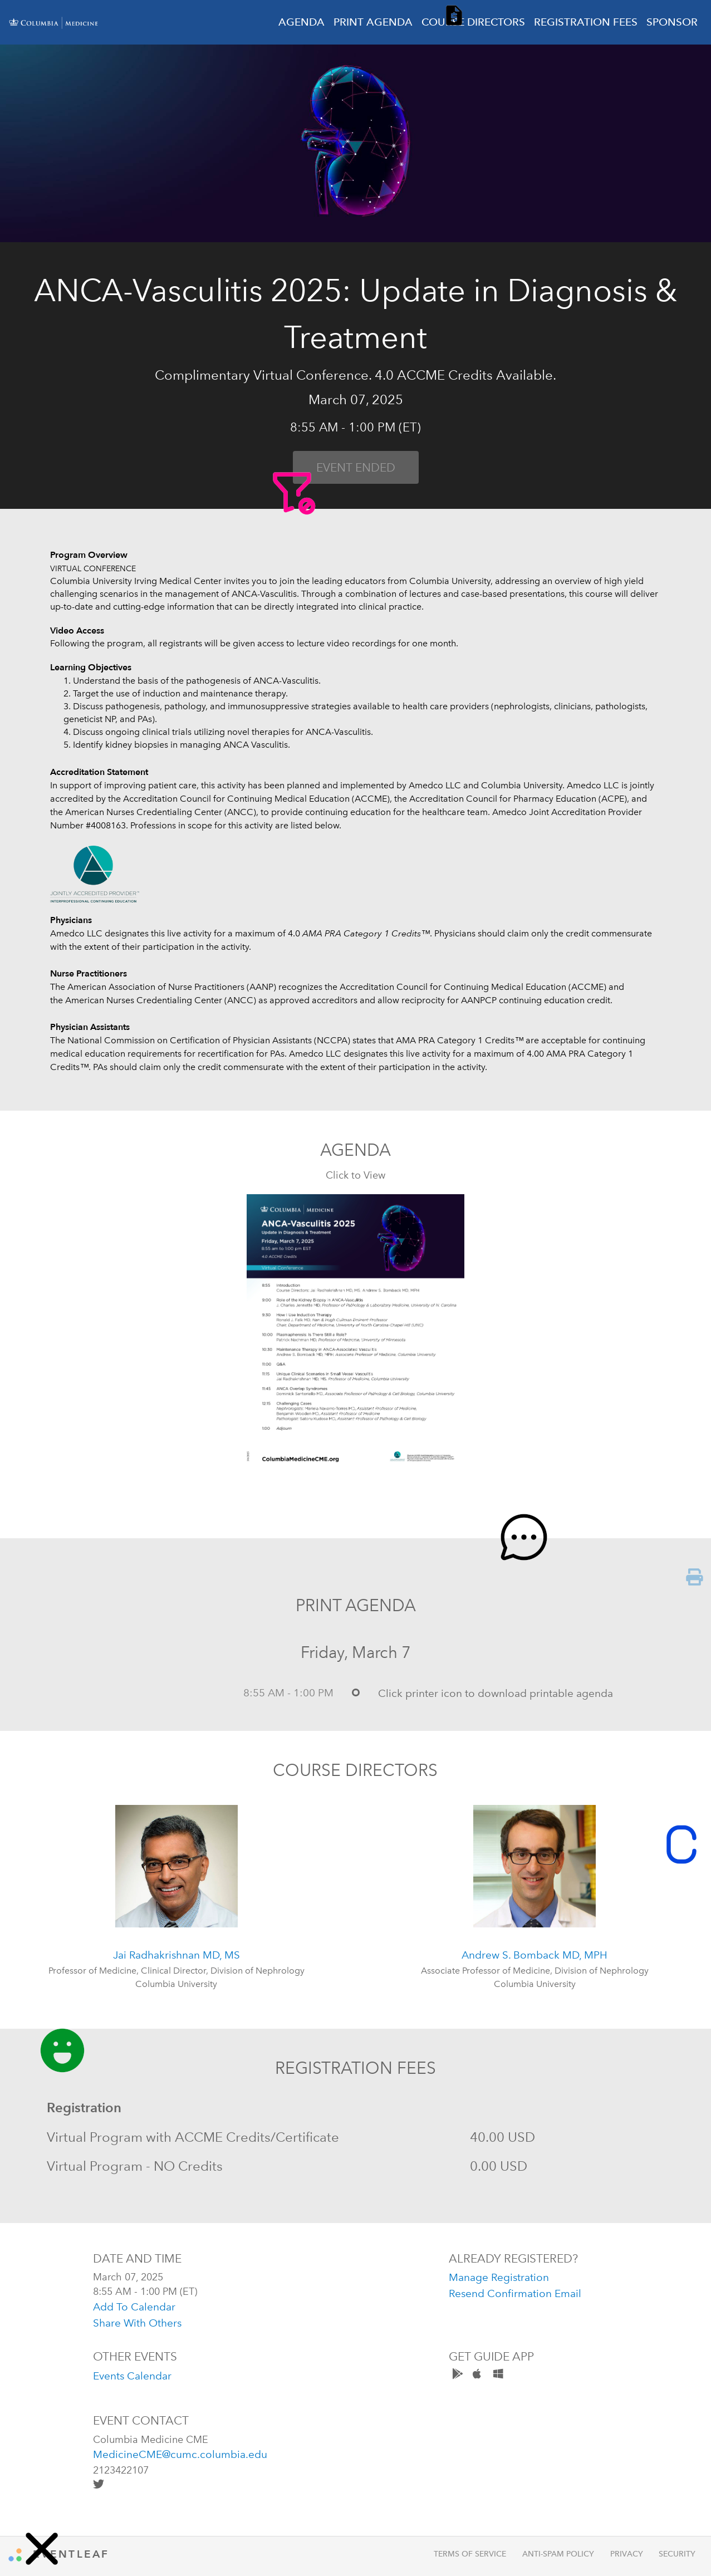 This screenshot has height=2576, width=711. I want to click on clear all active filters, so click(292, 491).